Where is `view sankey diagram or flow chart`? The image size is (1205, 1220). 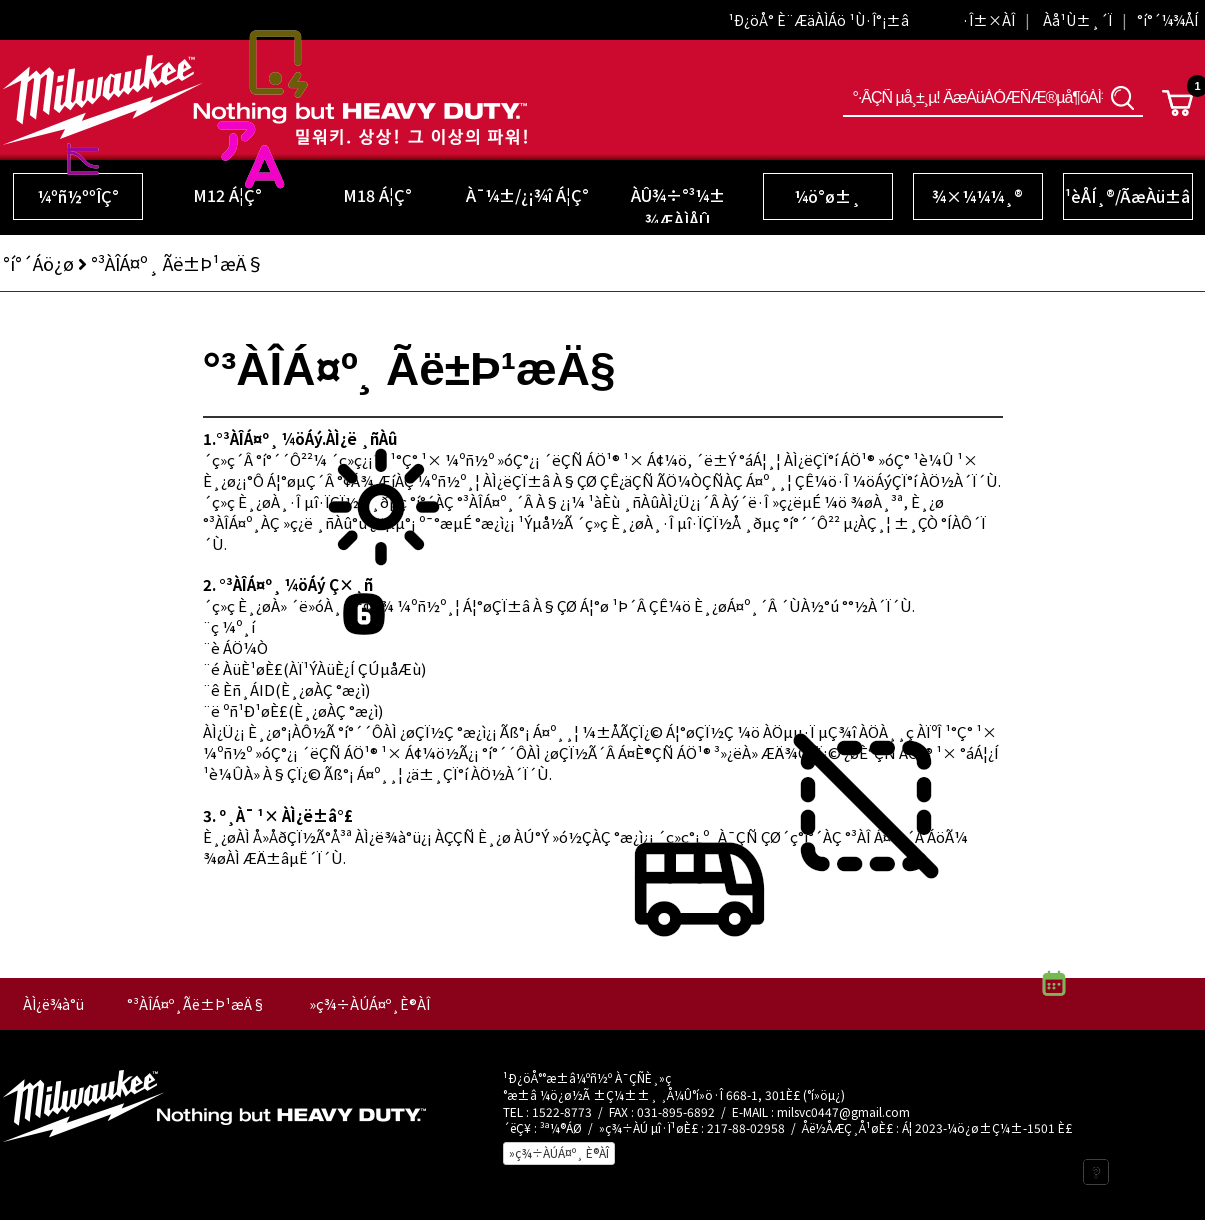 view sankey diagram or flow chart is located at coordinates (83, 159).